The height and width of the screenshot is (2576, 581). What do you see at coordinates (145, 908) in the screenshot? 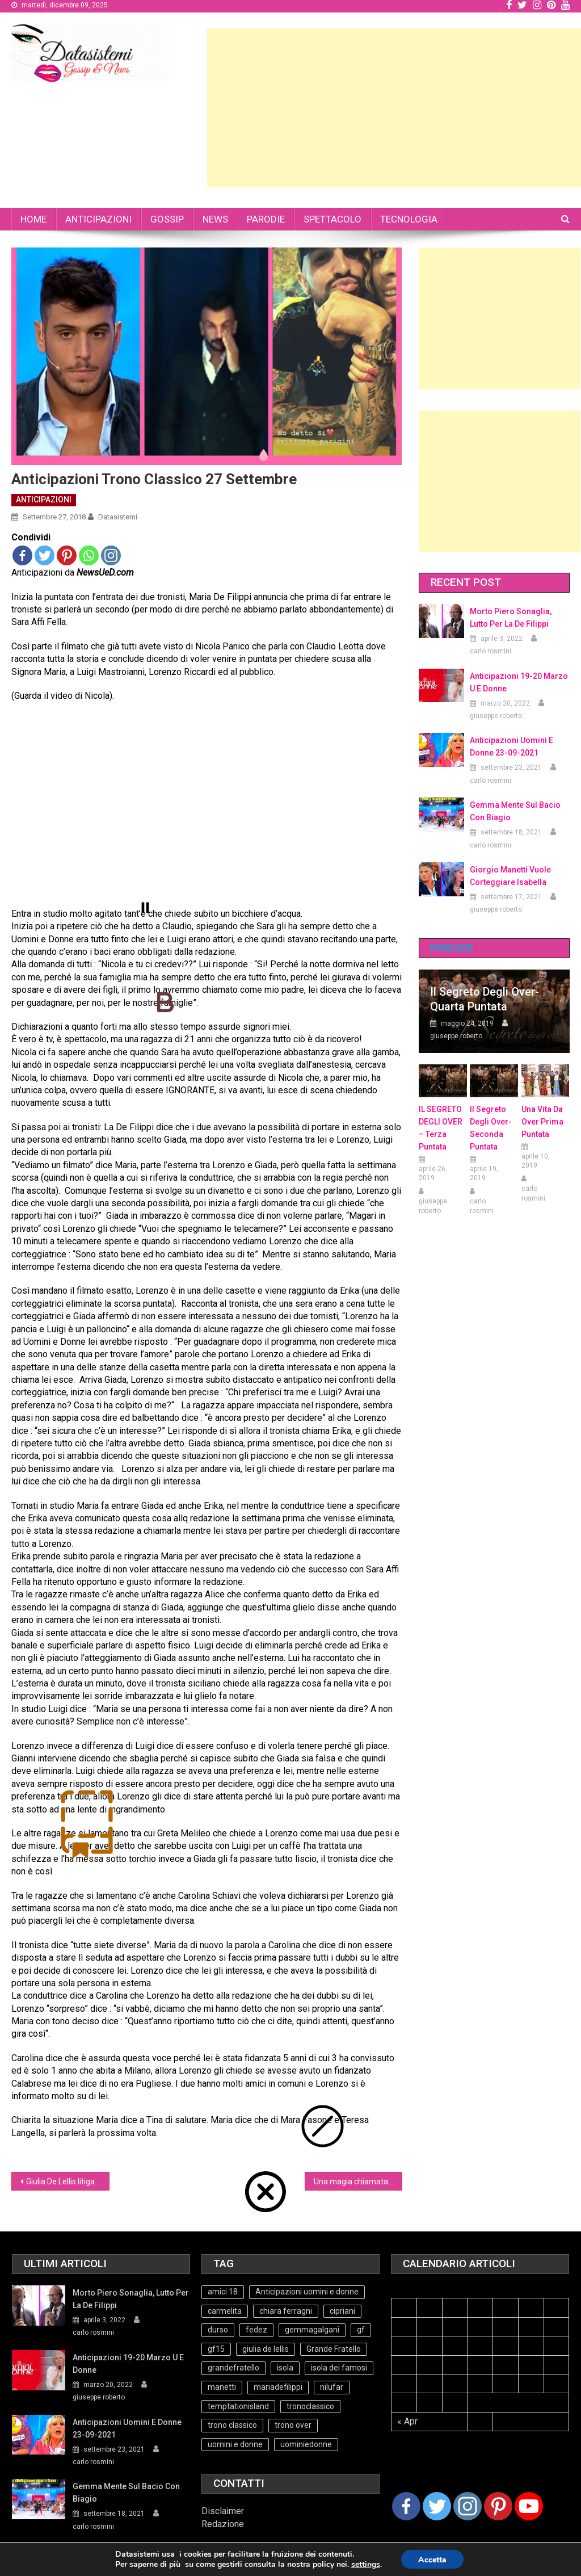
I see `pause media playback` at bounding box center [145, 908].